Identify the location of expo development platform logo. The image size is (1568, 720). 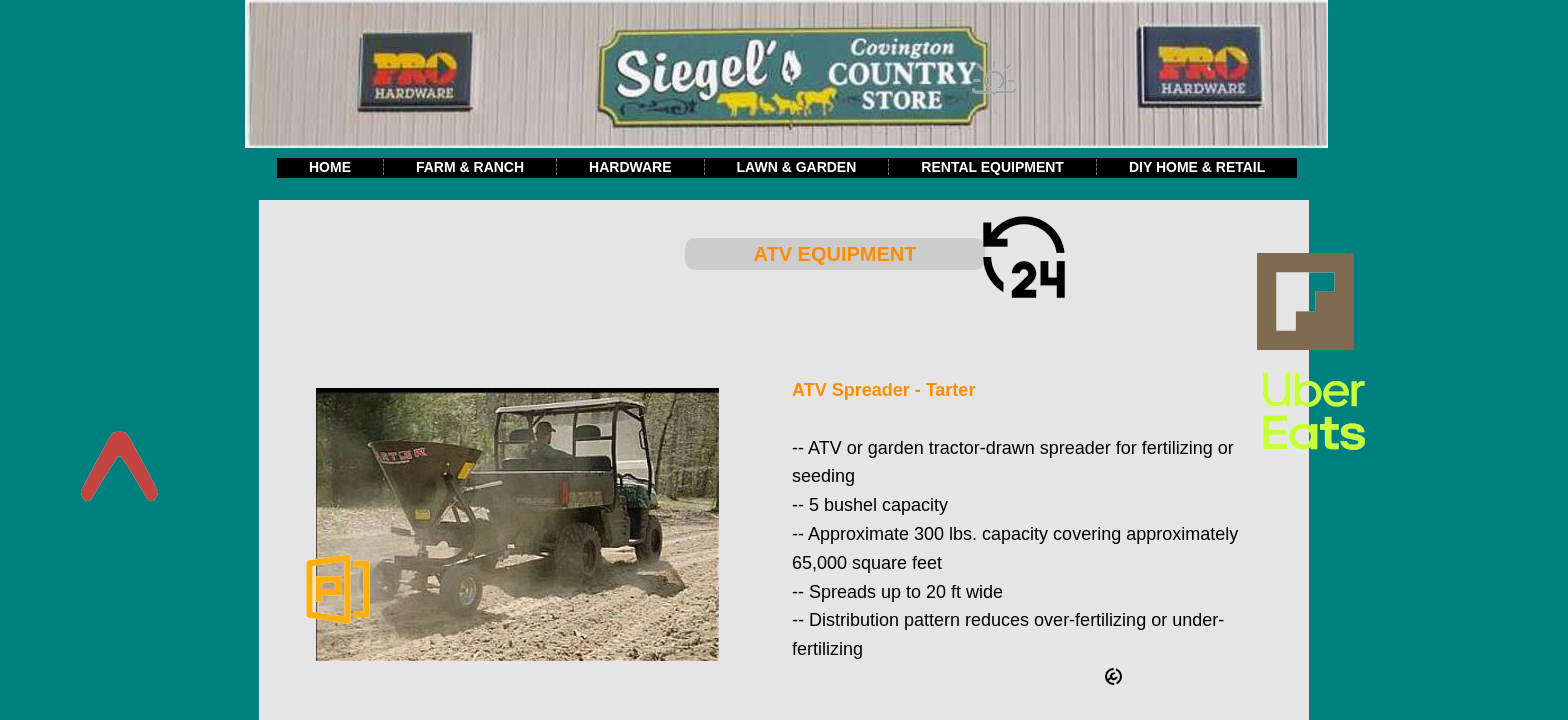
(119, 466).